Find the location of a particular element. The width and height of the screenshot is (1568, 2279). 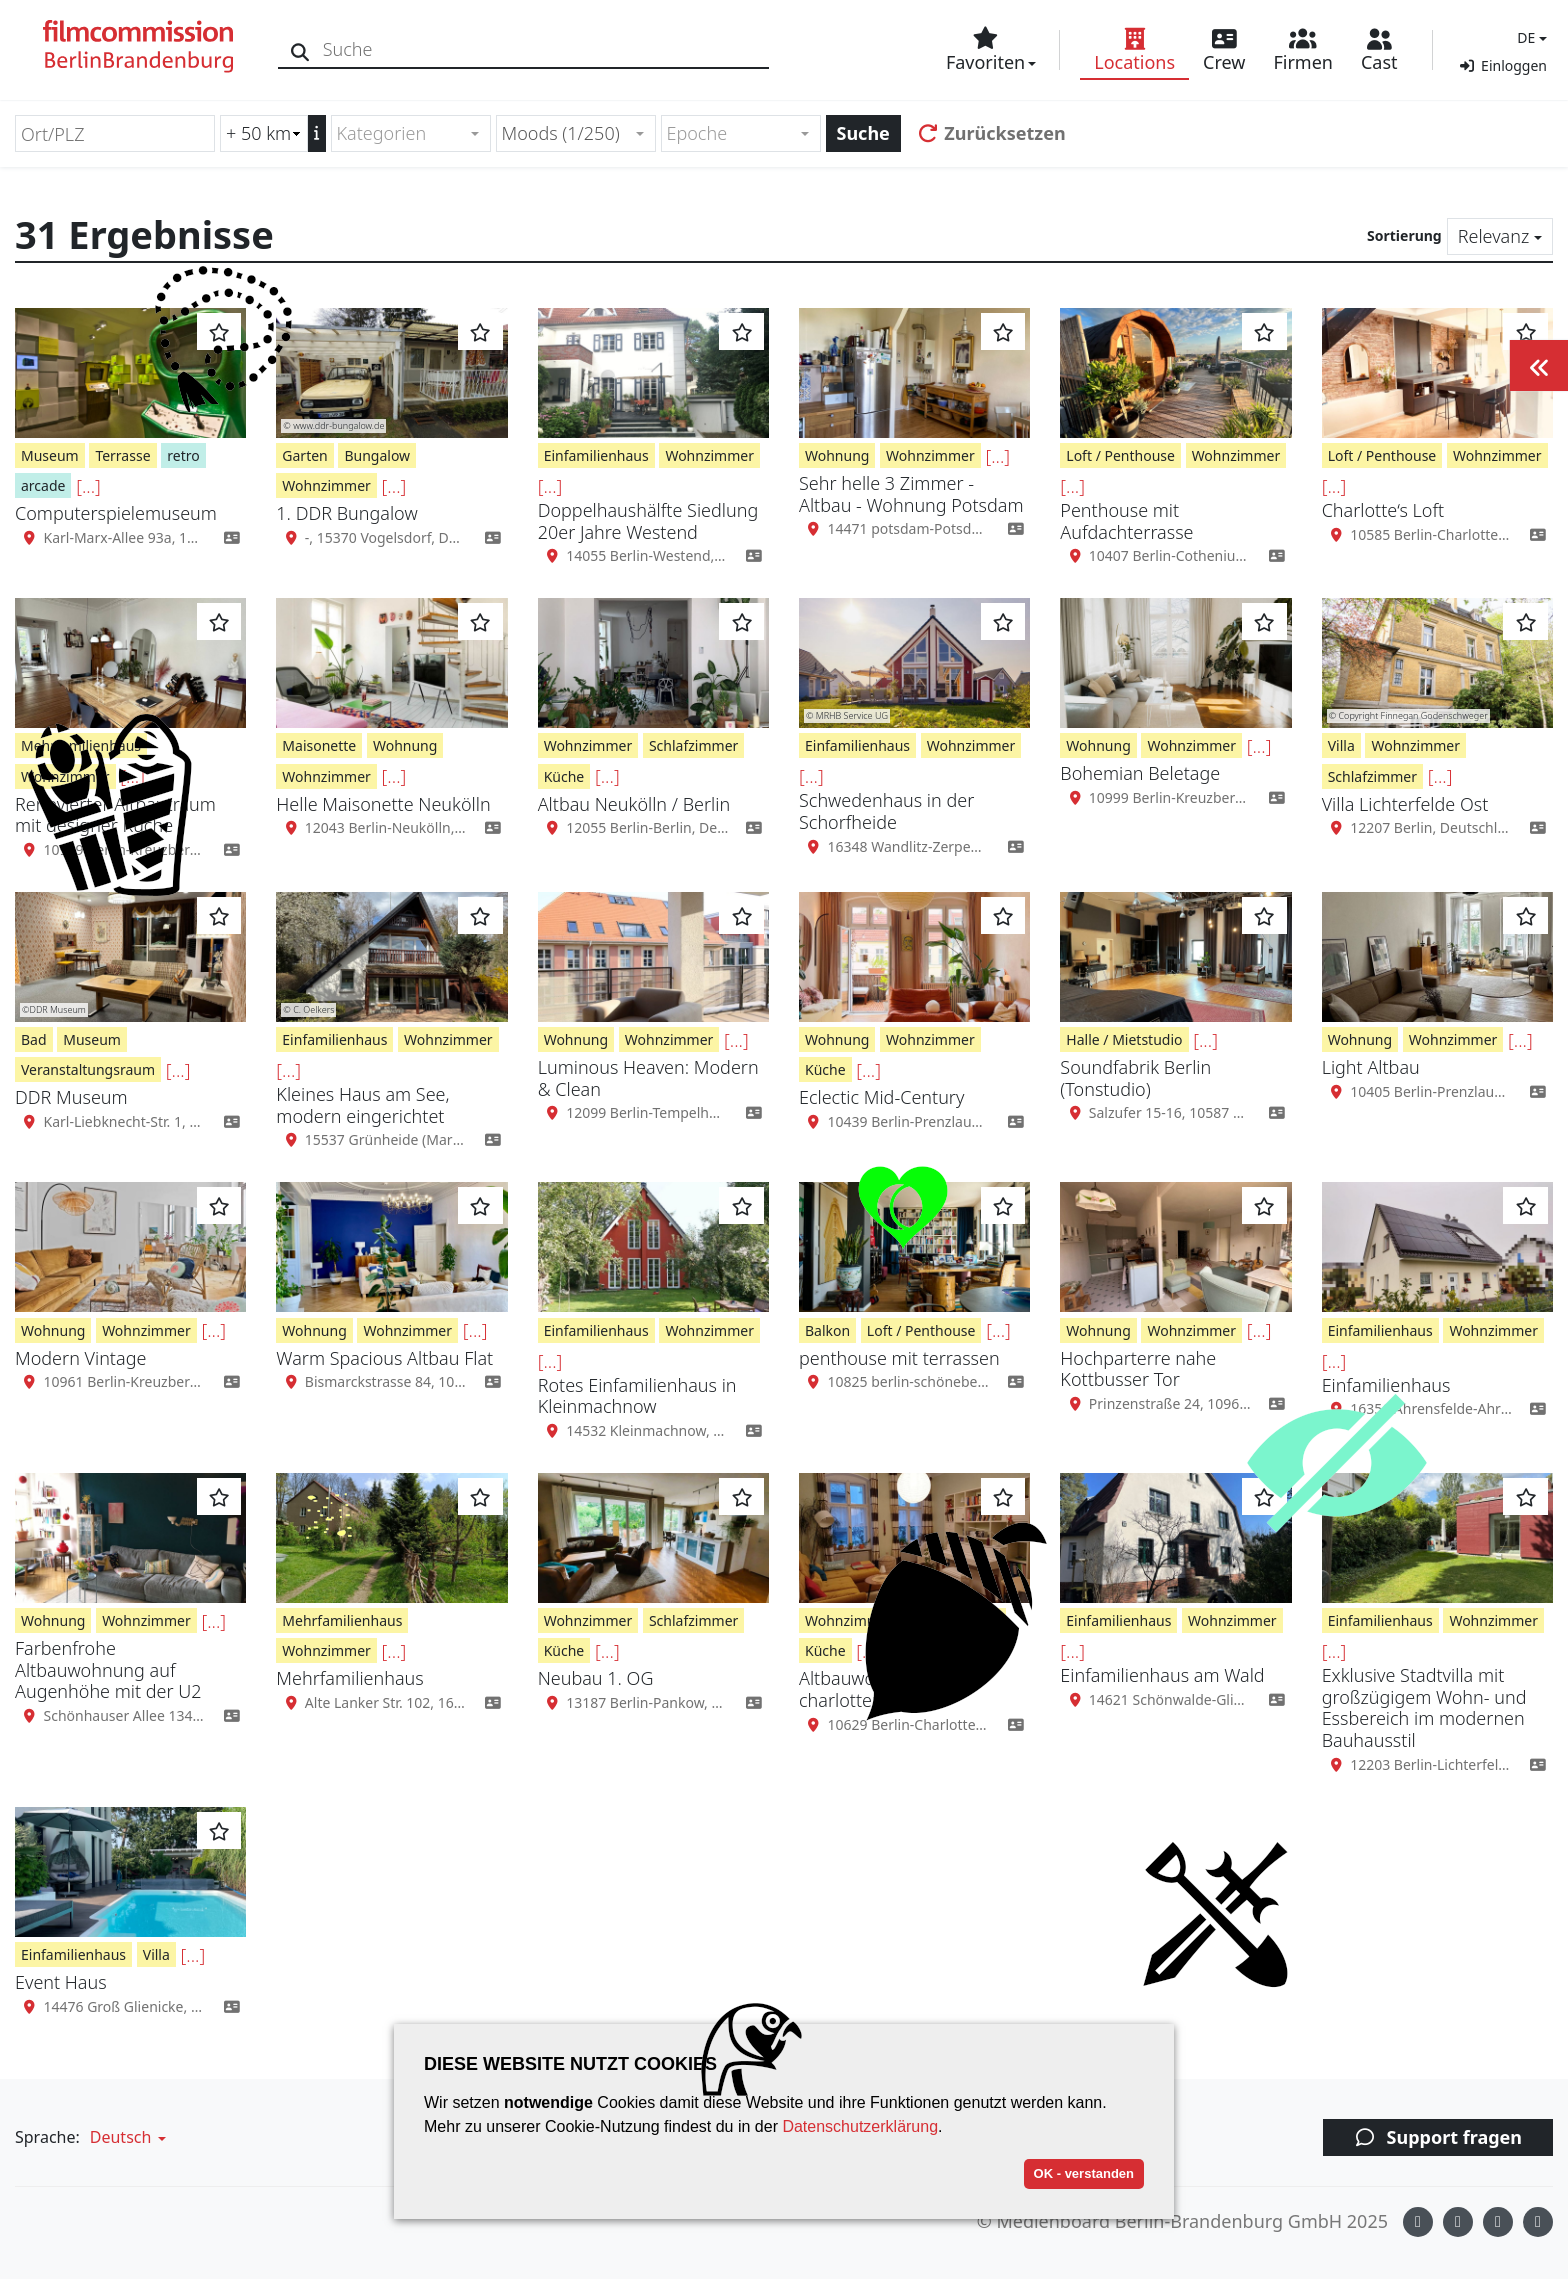

access prayer or meditation features is located at coordinates (223, 339).